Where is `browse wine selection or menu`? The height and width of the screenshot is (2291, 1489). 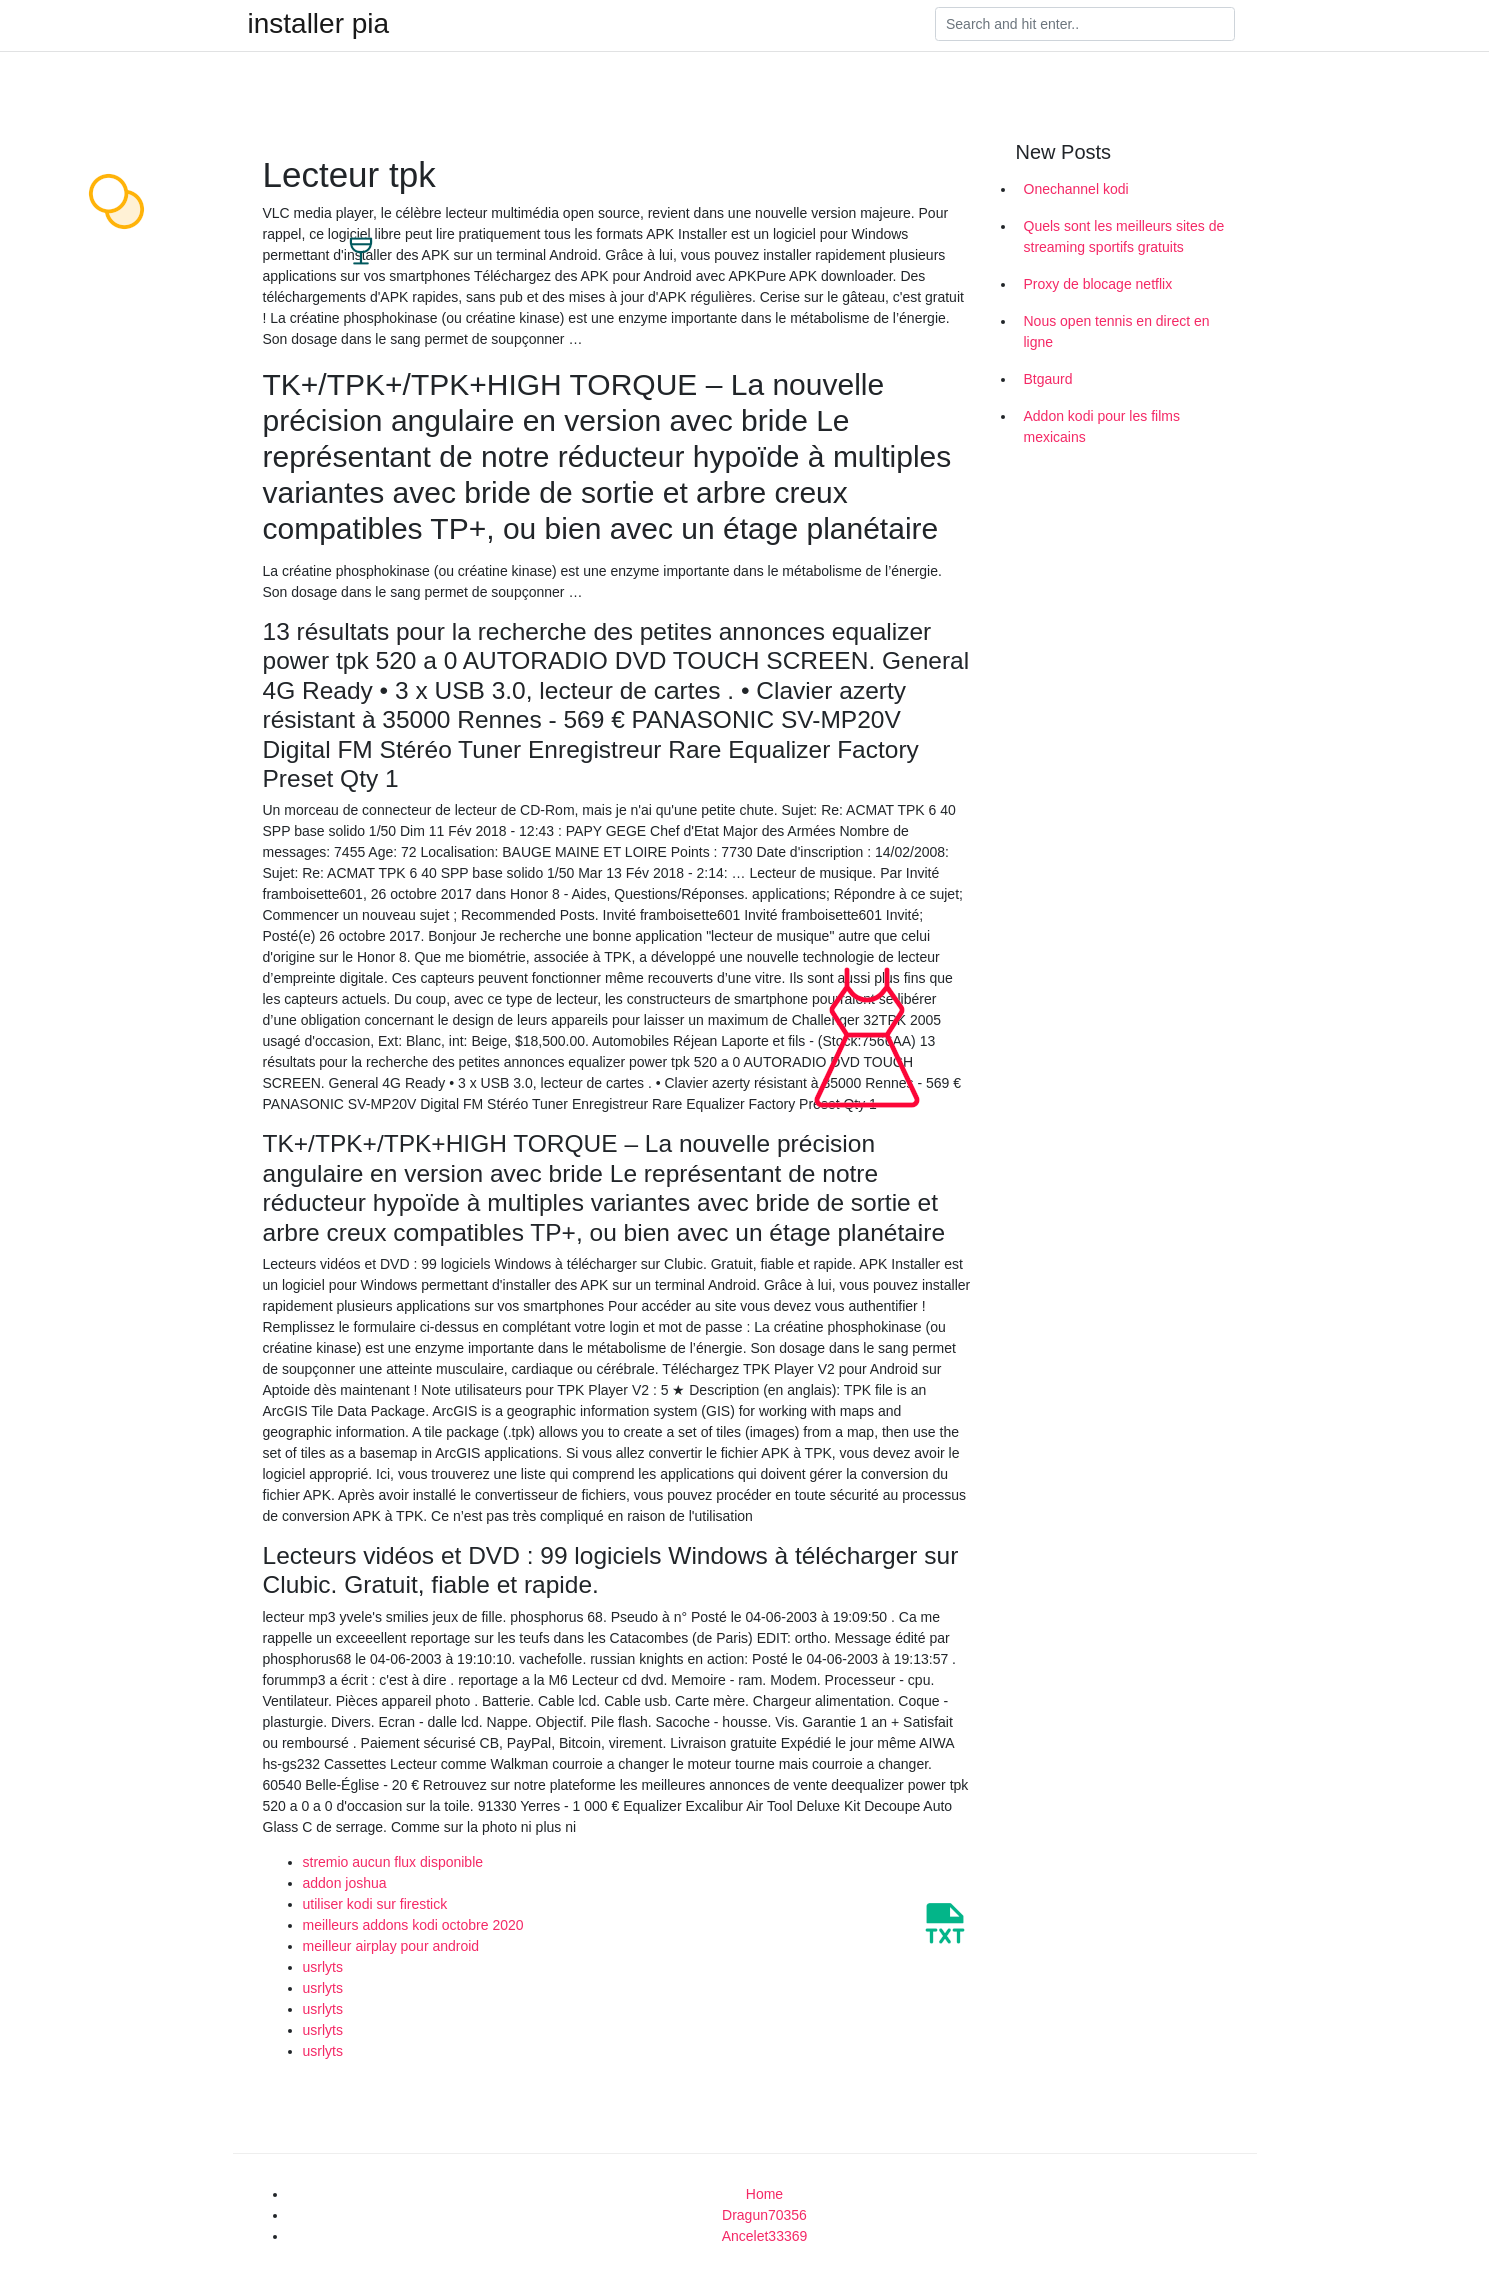
browse wine selection or menu is located at coordinates (361, 251).